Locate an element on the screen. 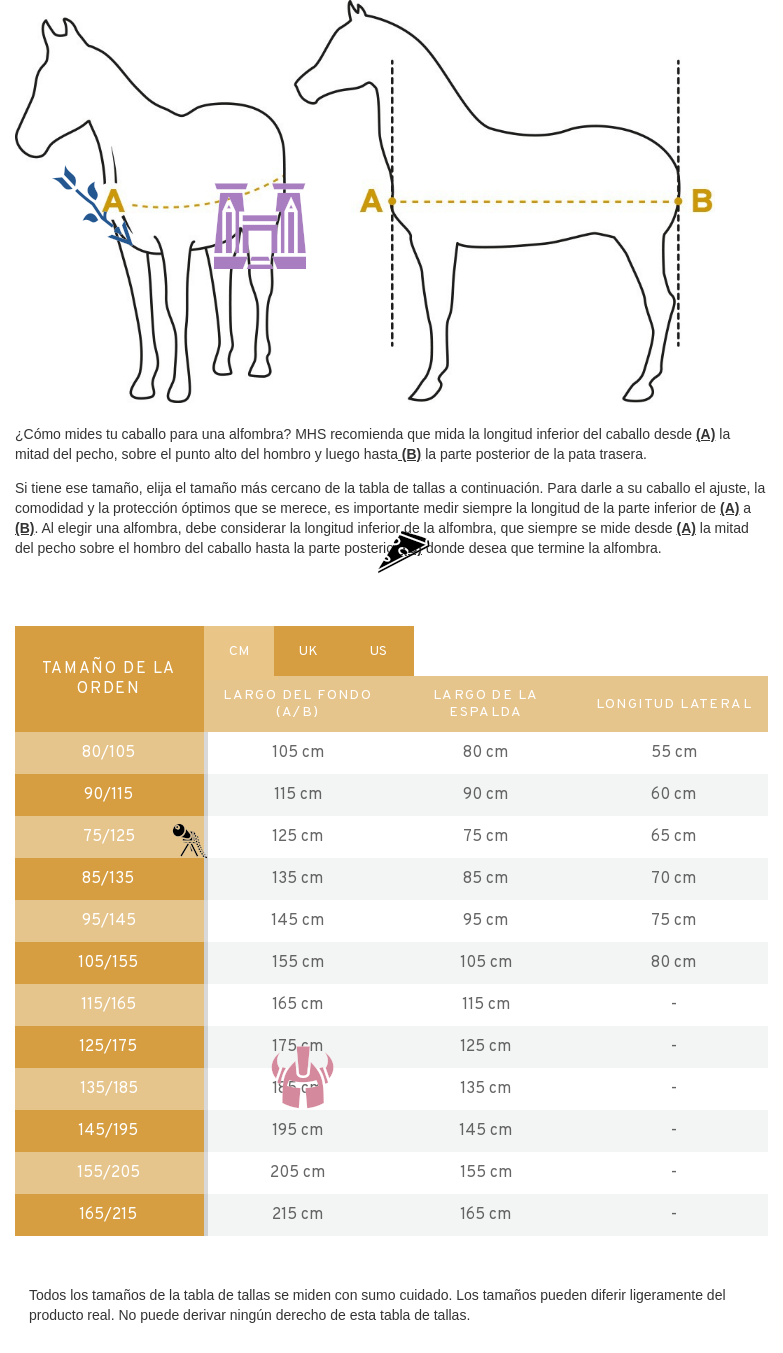  equip heavy armor or helmet is located at coordinates (302, 1077).